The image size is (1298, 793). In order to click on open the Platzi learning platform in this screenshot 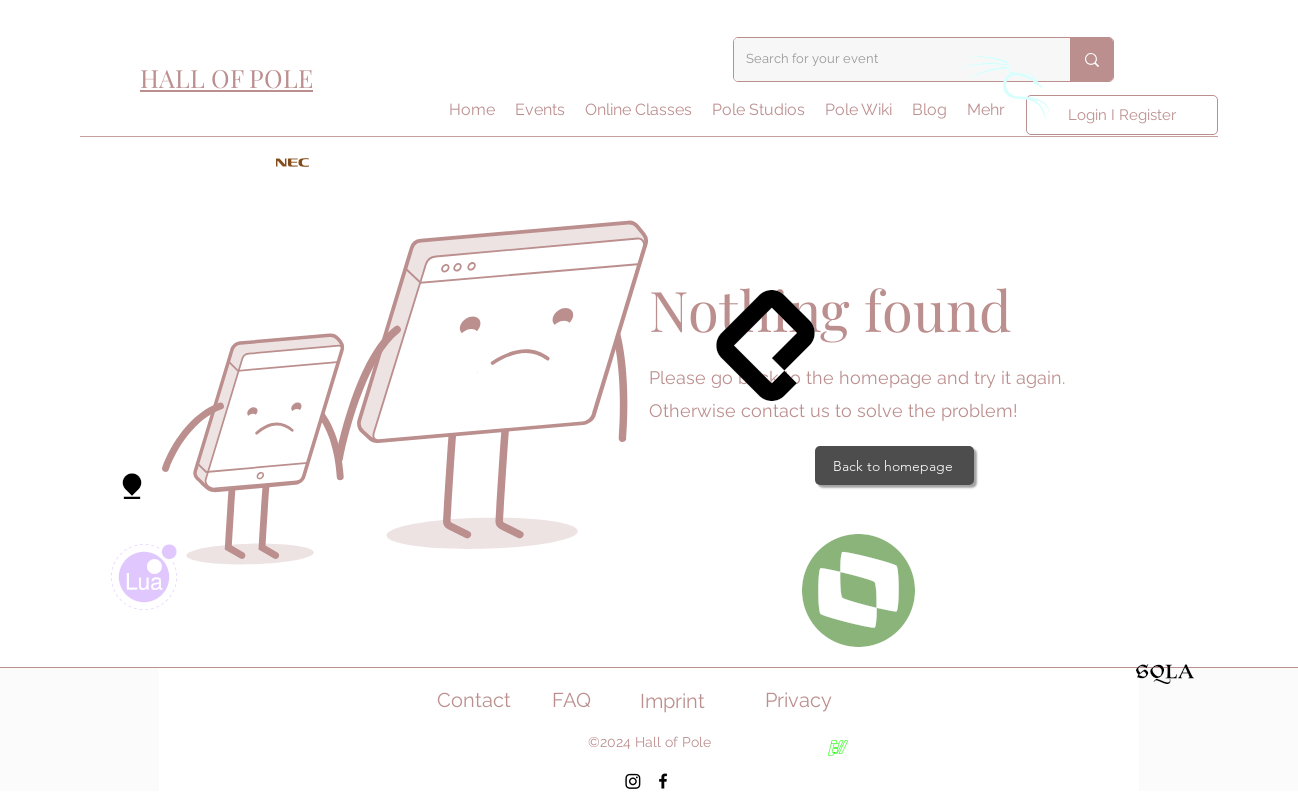, I will do `click(765, 345)`.